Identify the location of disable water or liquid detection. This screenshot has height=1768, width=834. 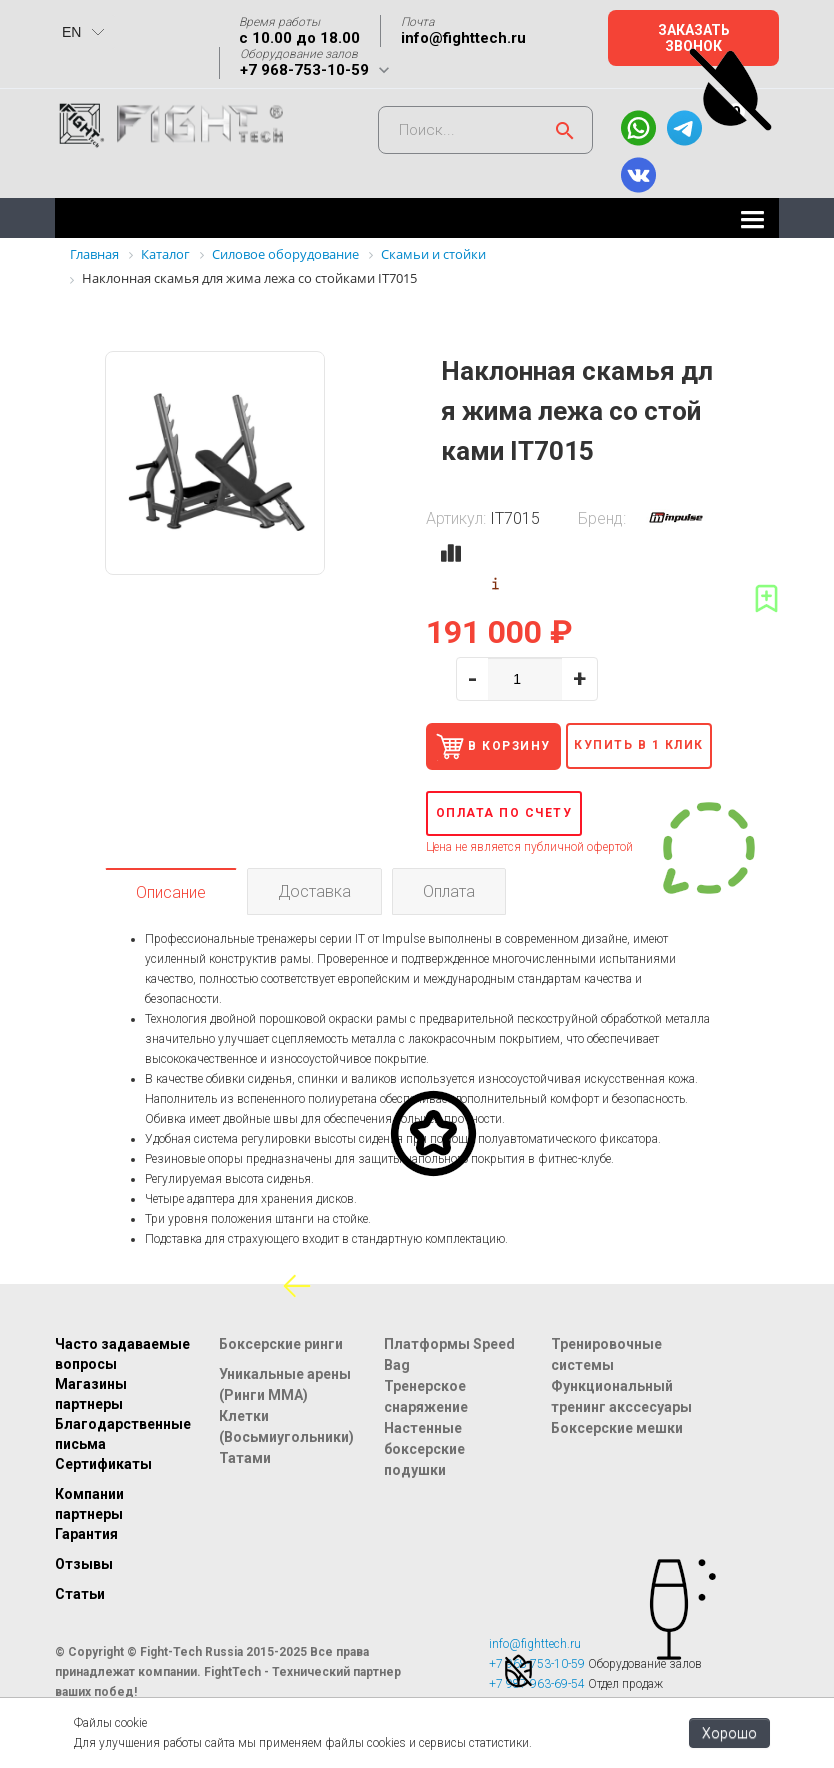
(730, 89).